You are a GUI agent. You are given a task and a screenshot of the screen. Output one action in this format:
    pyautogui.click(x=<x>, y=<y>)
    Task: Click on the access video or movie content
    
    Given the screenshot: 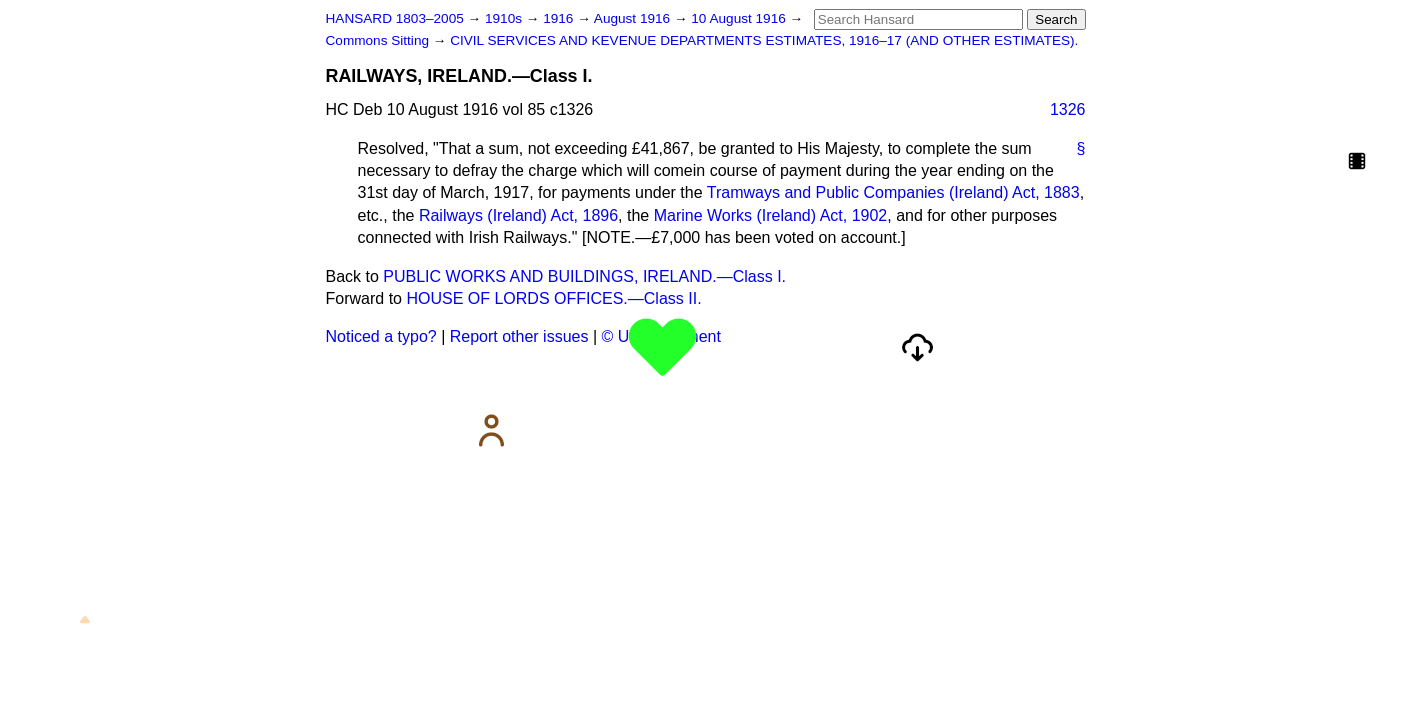 What is the action you would take?
    pyautogui.click(x=1357, y=161)
    